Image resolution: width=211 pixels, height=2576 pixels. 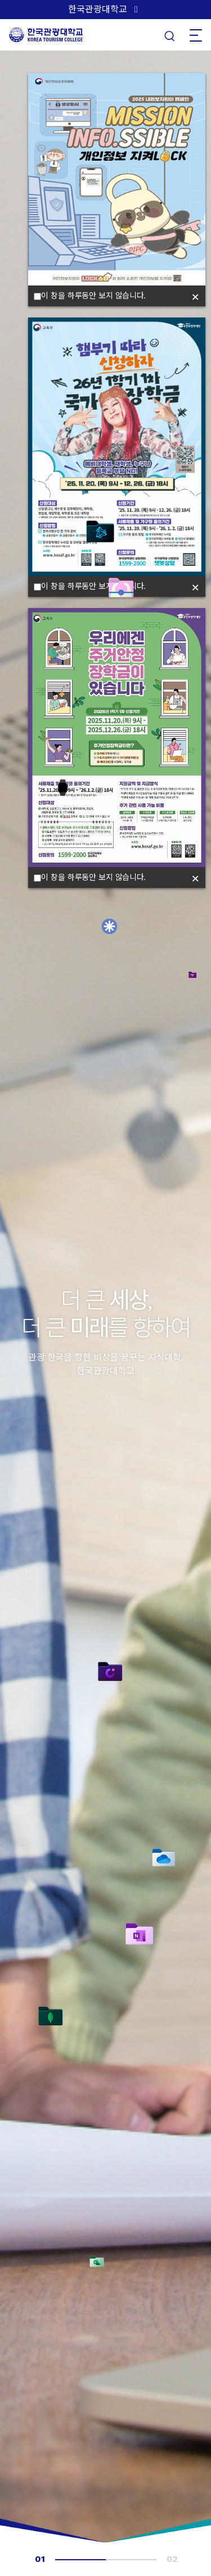 What do you see at coordinates (139, 1934) in the screenshot?
I see `open folder containing Microsoft OneNote files` at bounding box center [139, 1934].